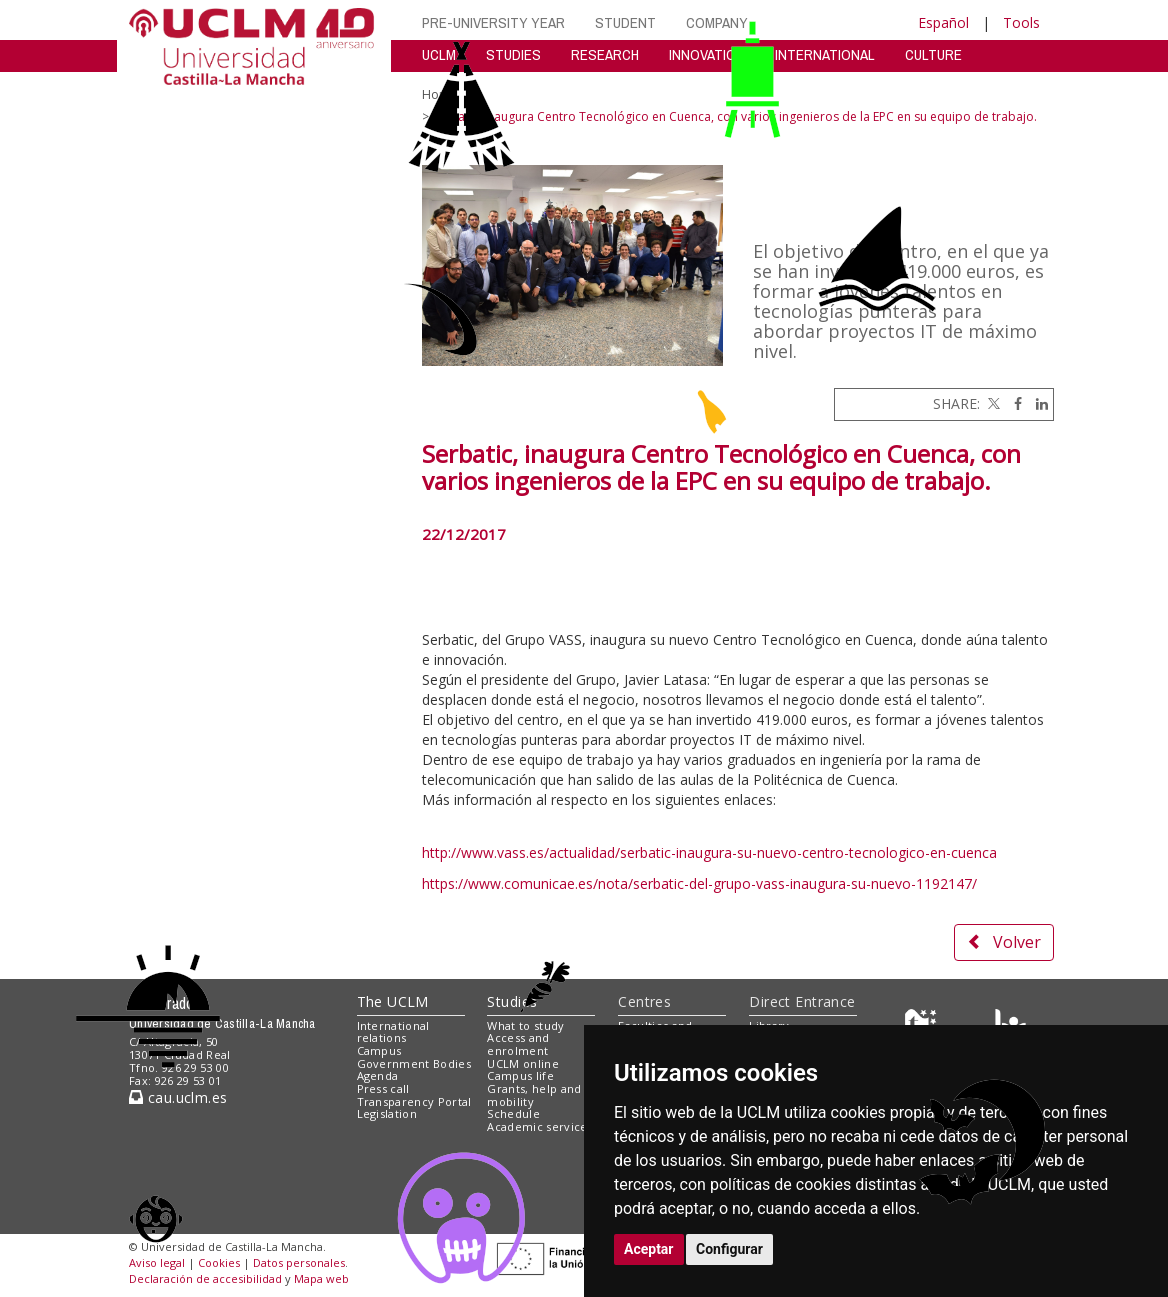 The width and height of the screenshot is (1168, 1297). I want to click on access parenting or baby-related features, so click(156, 1219).